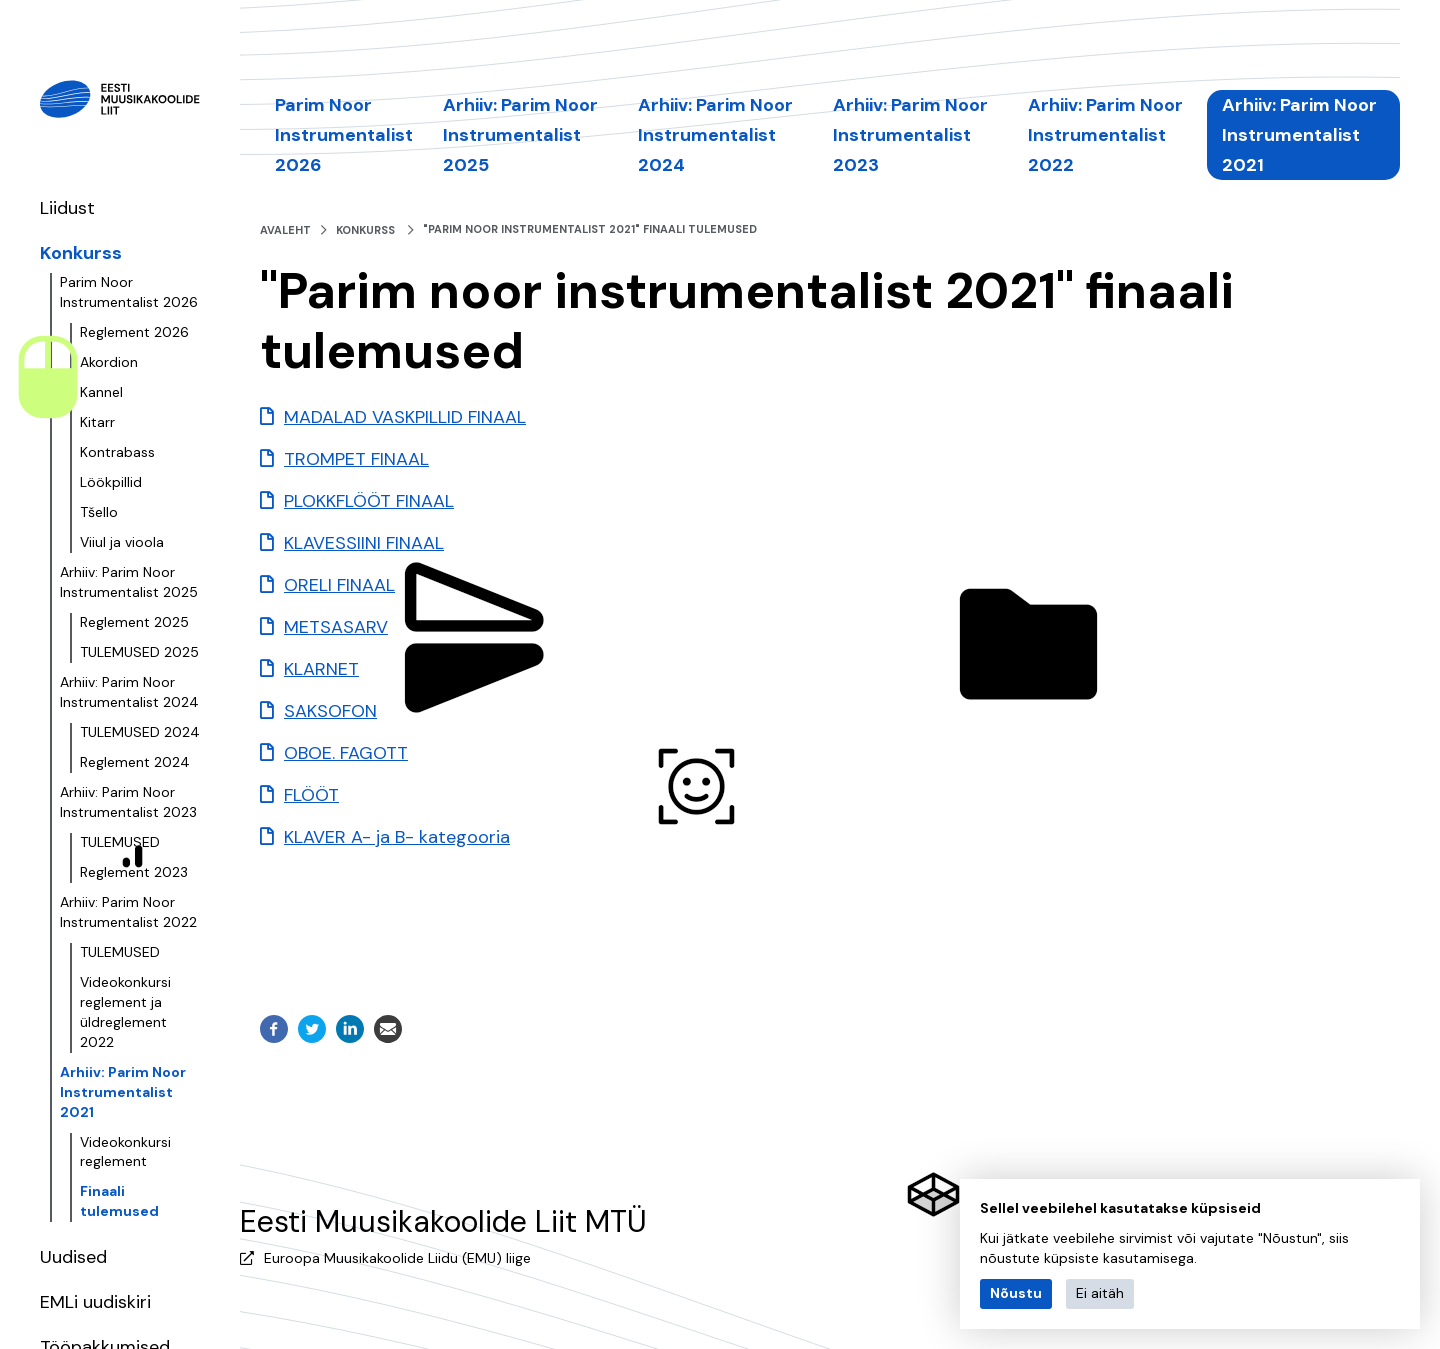 This screenshot has height=1349, width=1440. What do you see at coordinates (468, 637) in the screenshot?
I see `flip image or object vertically` at bounding box center [468, 637].